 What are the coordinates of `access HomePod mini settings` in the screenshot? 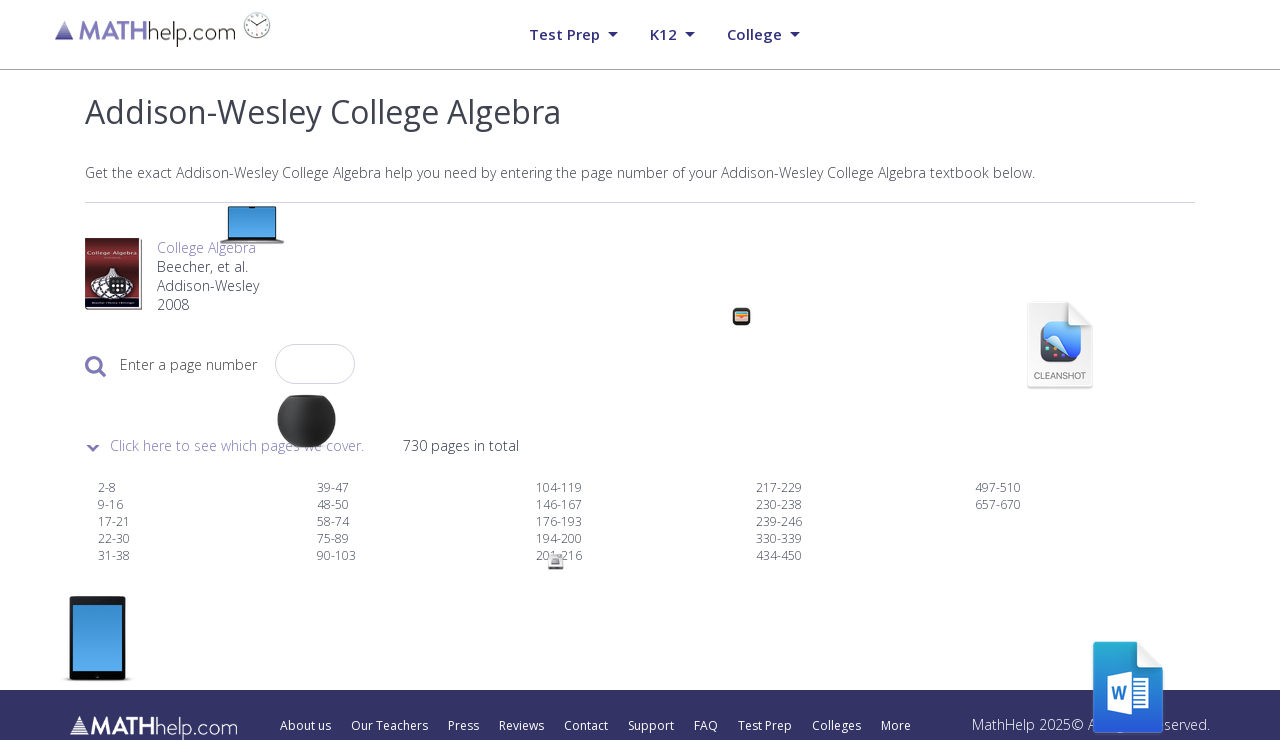 It's located at (306, 426).